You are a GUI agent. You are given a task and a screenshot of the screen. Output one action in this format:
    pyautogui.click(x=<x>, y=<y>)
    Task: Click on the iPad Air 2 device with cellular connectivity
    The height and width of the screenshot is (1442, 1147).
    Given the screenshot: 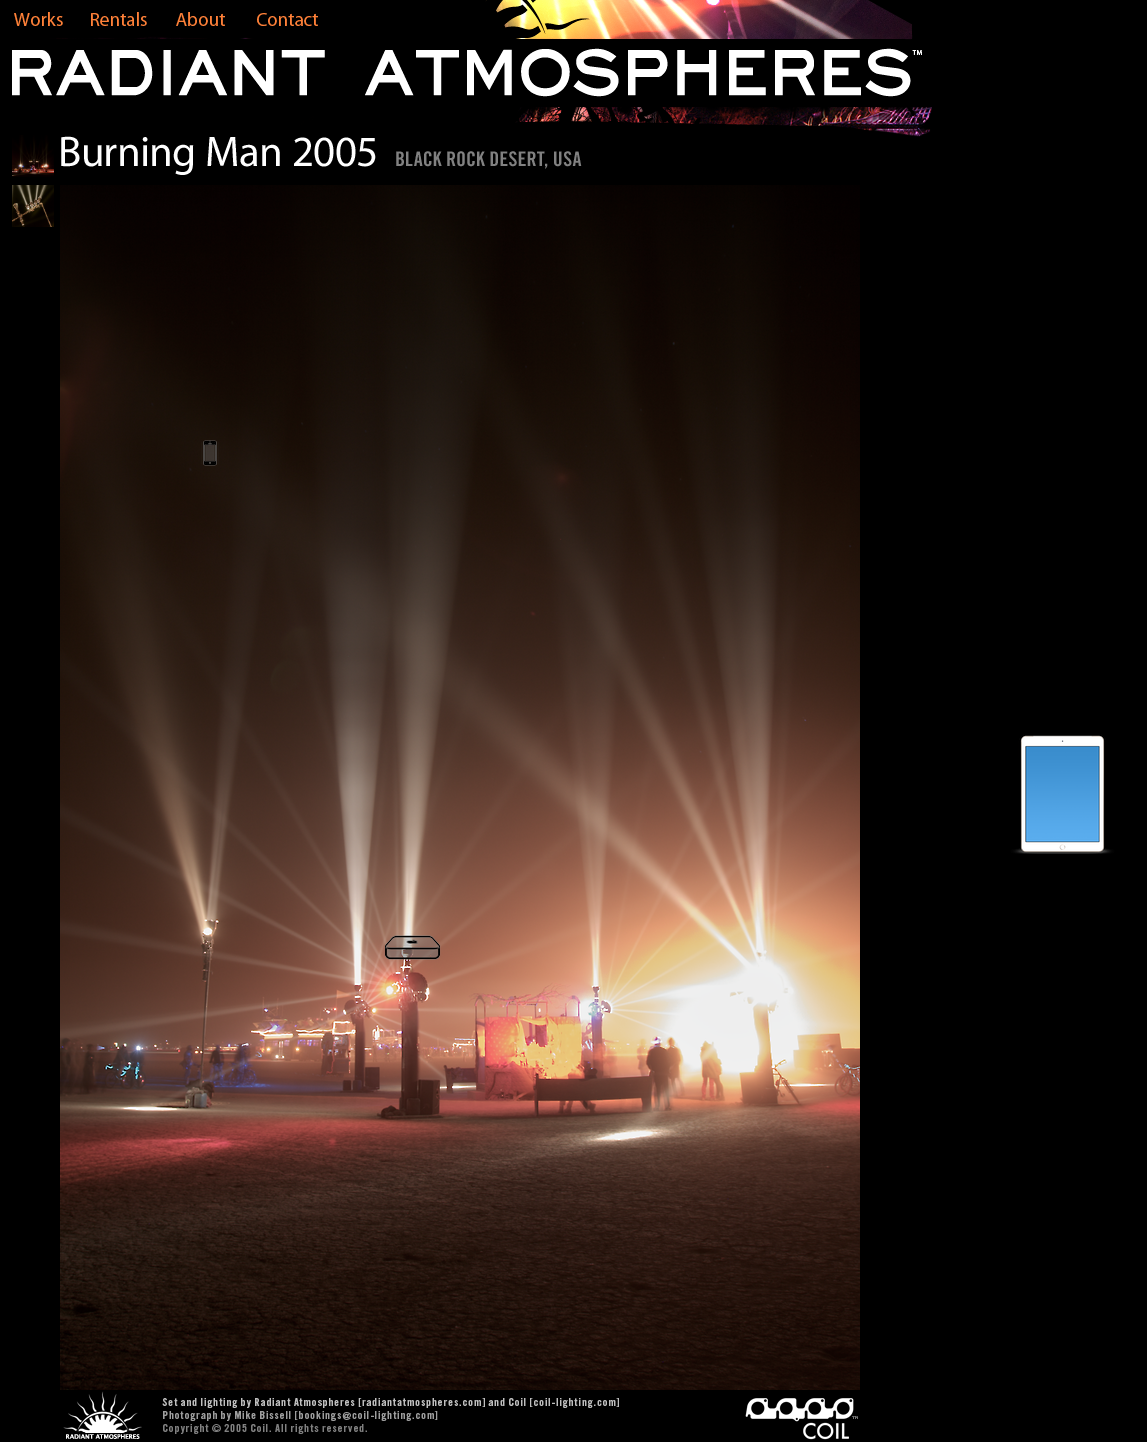 What is the action you would take?
    pyautogui.click(x=1062, y=793)
    